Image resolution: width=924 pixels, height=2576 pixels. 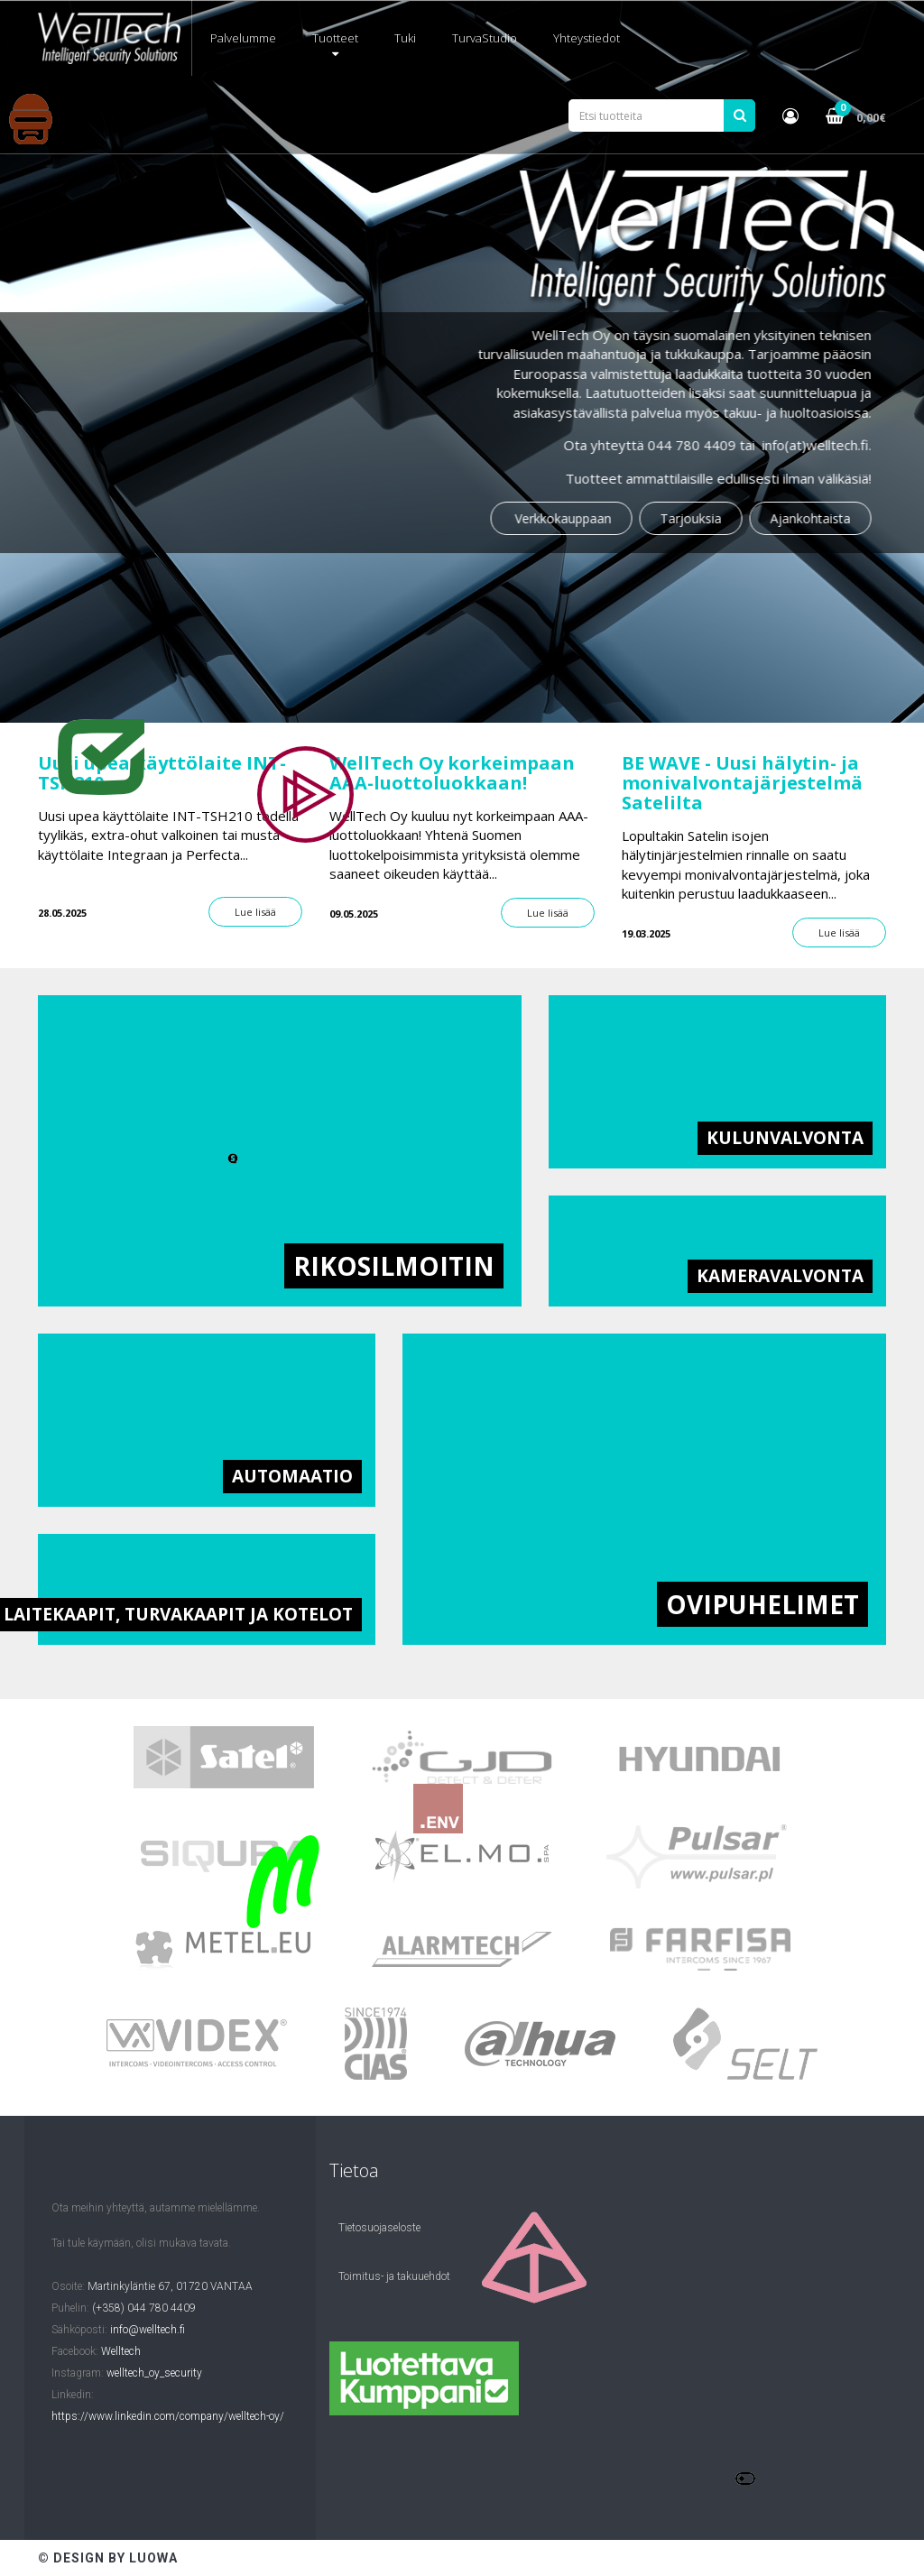 What do you see at coordinates (438, 1808) in the screenshot?
I see `dotenv environment configuration tool logo` at bounding box center [438, 1808].